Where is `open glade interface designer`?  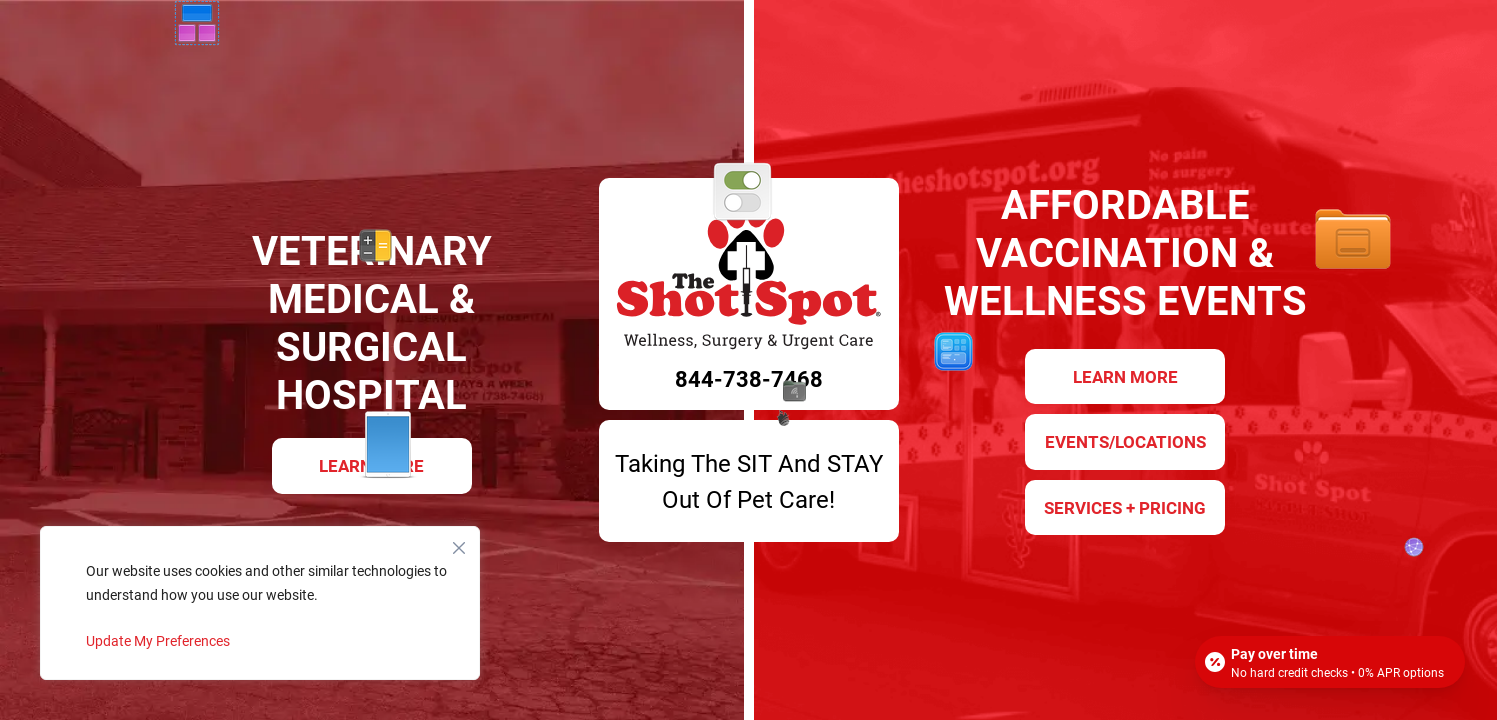
open glade interface designer is located at coordinates (783, 418).